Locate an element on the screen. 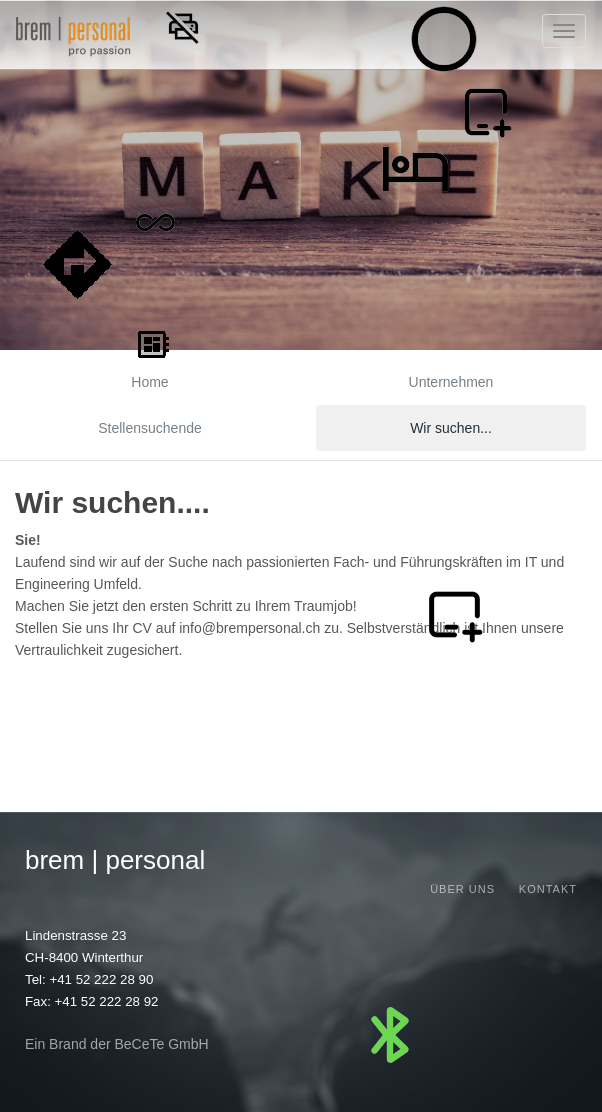 The height and width of the screenshot is (1112, 602). add a new iPad or tablet device is located at coordinates (454, 614).